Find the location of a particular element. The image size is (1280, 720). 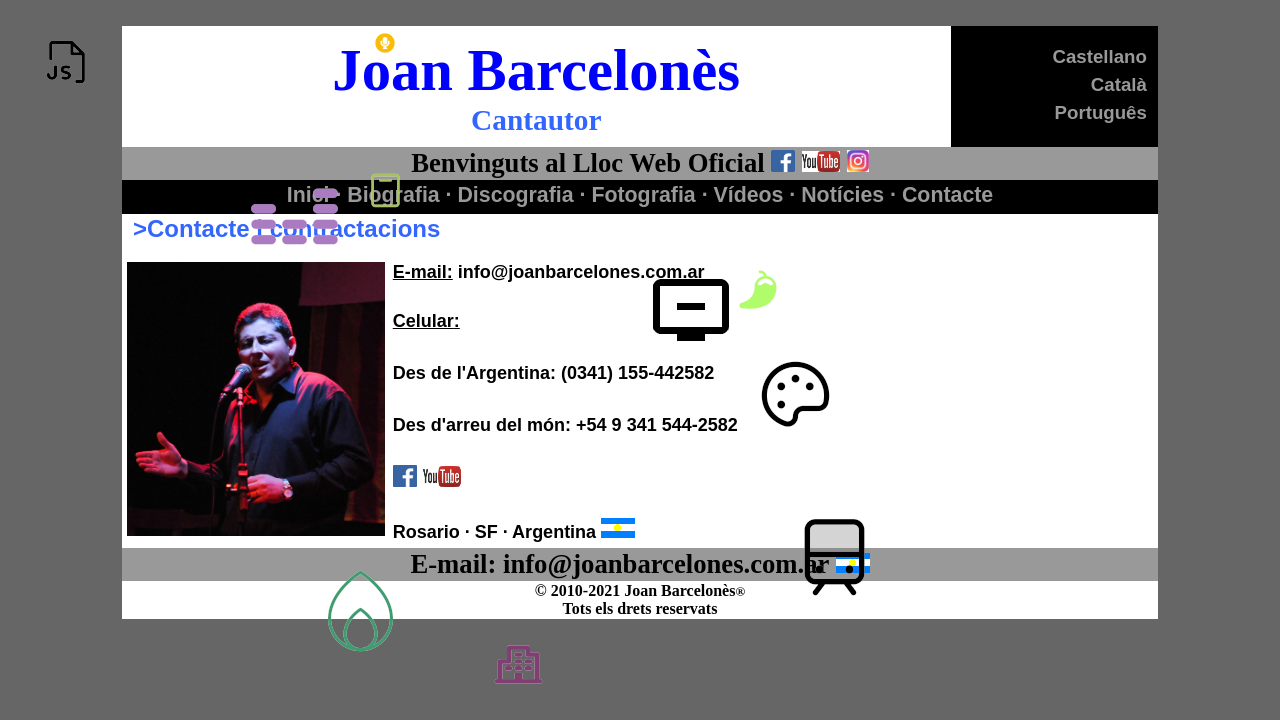

view apartment or residential building details is located at coordinates (518, 664).